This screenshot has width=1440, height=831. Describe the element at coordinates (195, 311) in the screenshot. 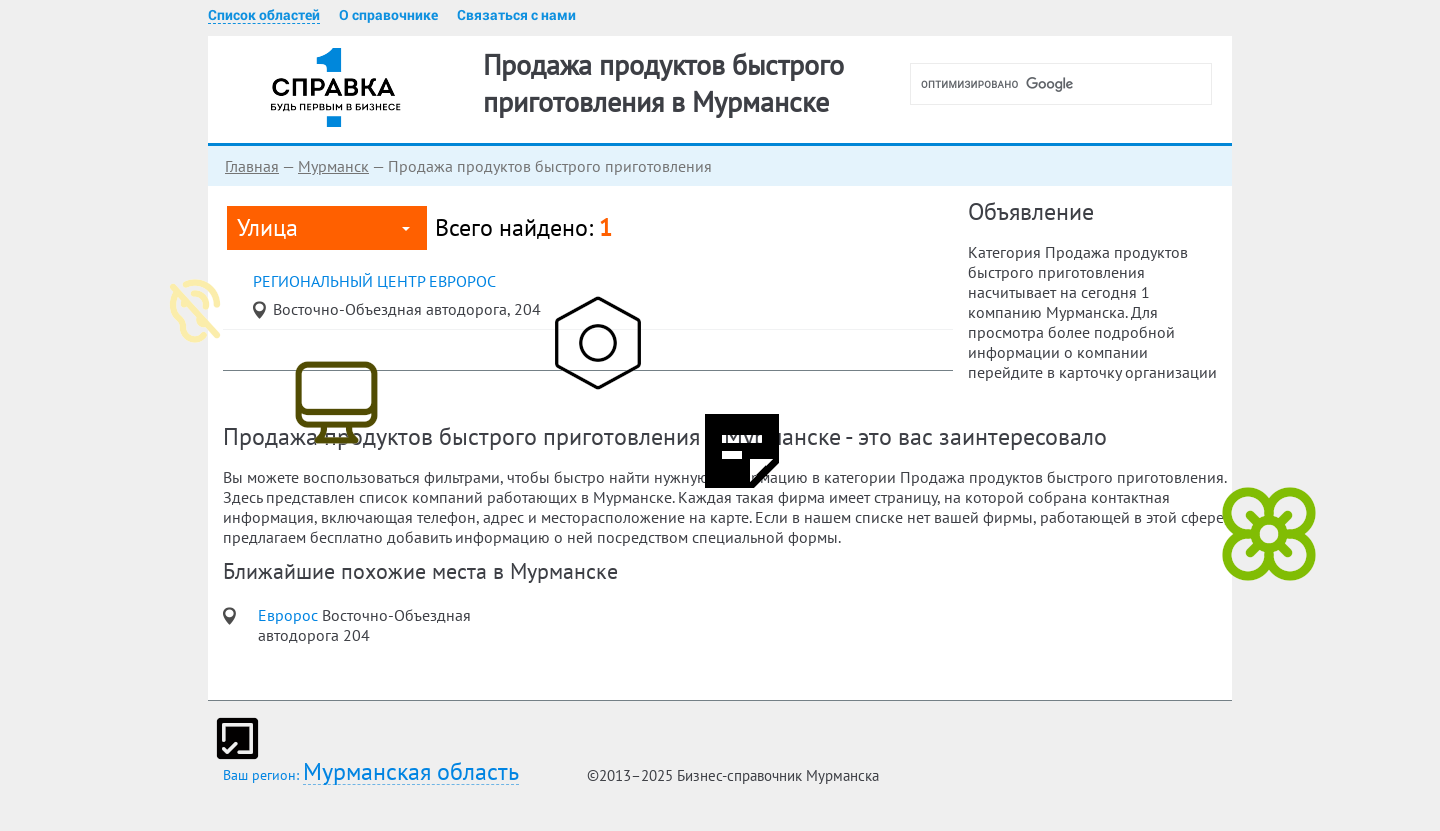

I see `mute or disable audio listening` at that location.